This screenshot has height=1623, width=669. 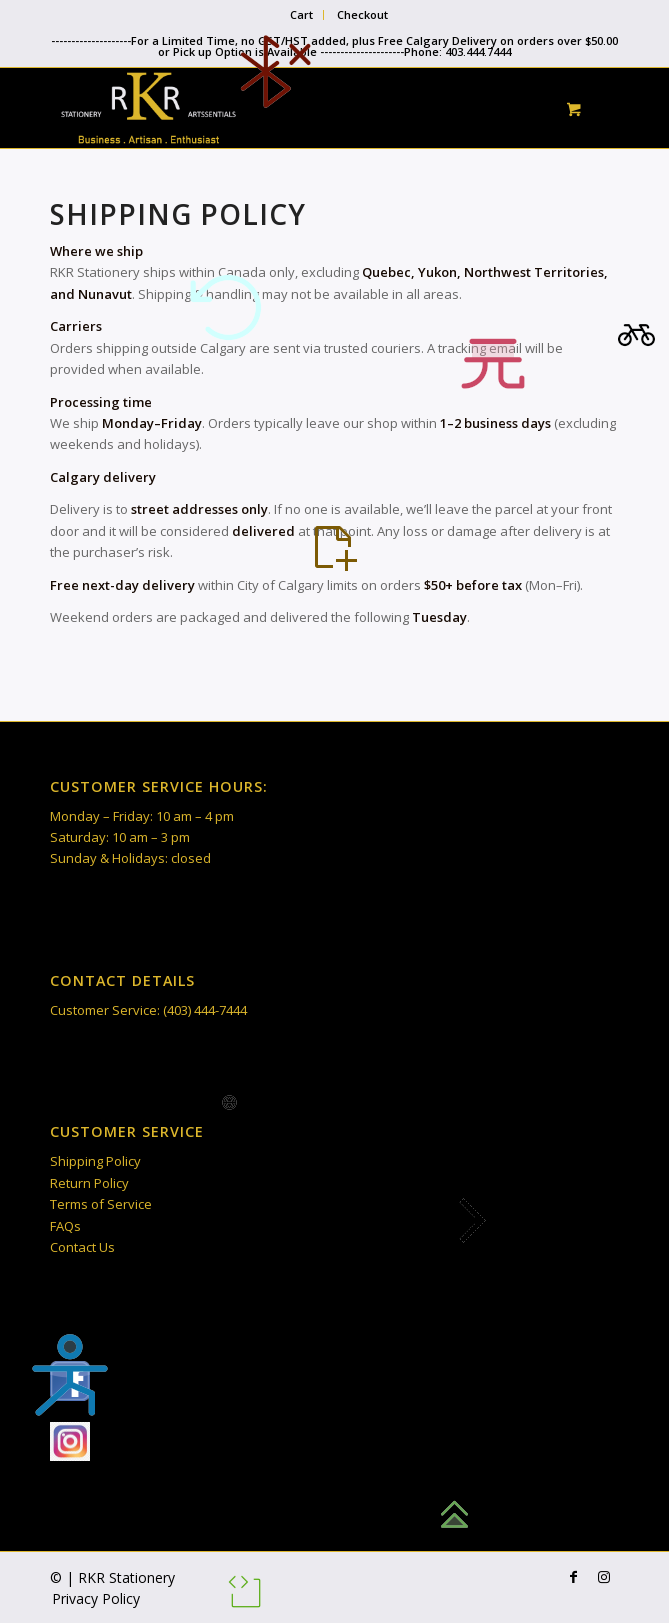 I want to click on select bicycle as transportation mode, so click(x=636, y=334).